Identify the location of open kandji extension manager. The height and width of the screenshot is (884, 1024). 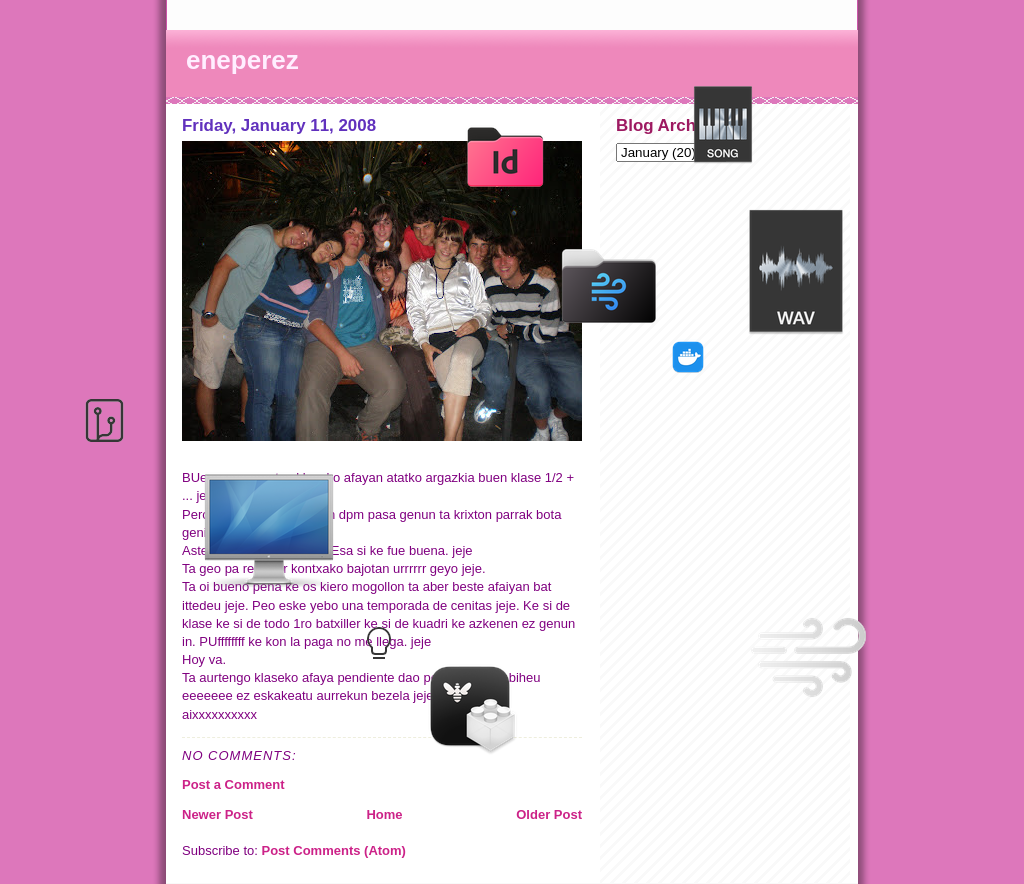
(470, 706).